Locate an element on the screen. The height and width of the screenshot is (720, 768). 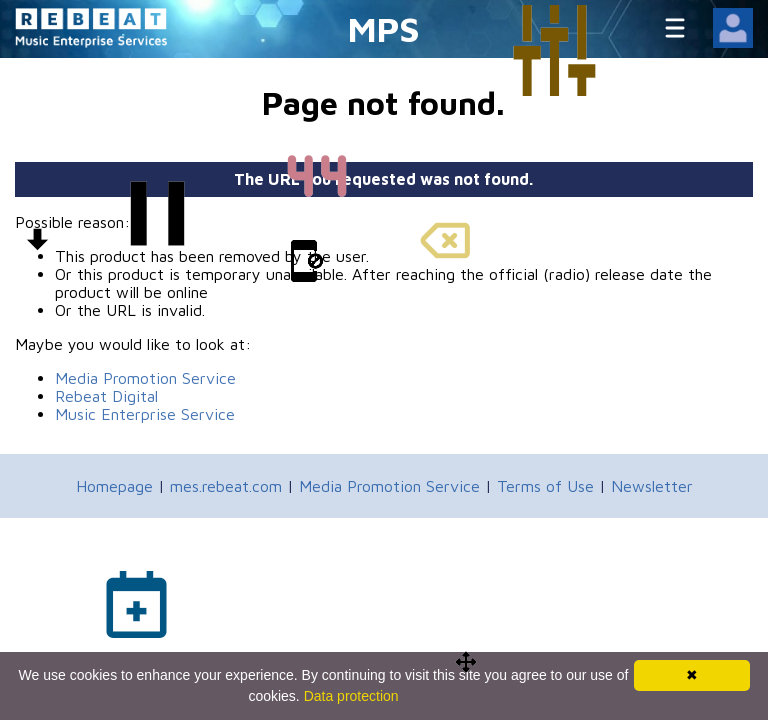
block or restrict an app is located at coordinates (304, 261).